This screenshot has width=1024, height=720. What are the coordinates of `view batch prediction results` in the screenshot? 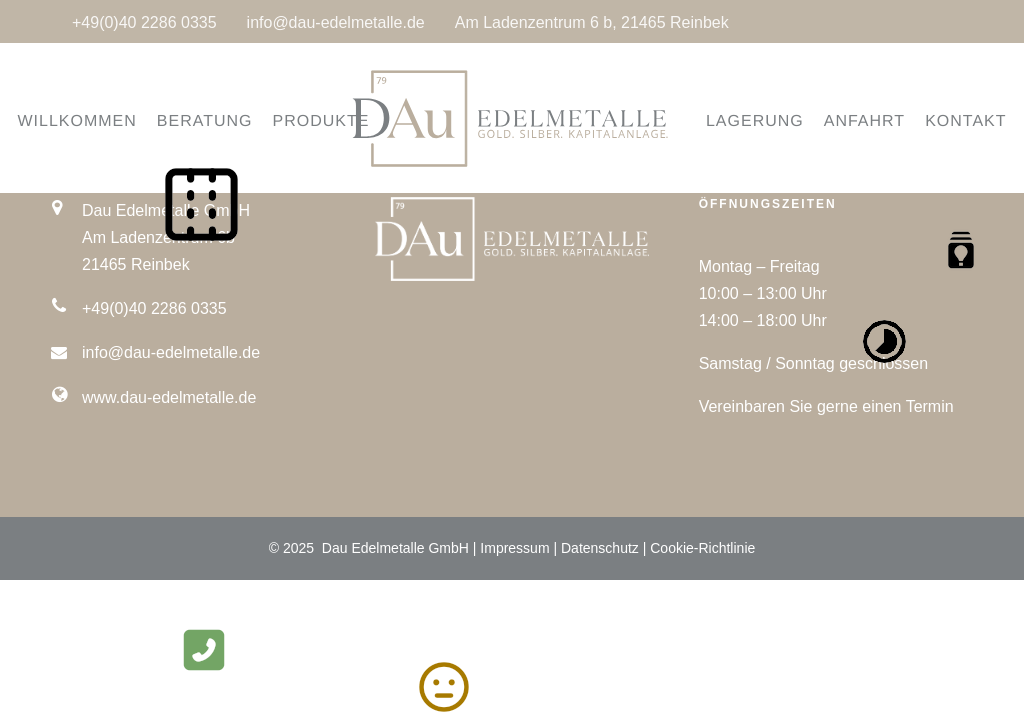 It's located at (961, 250).